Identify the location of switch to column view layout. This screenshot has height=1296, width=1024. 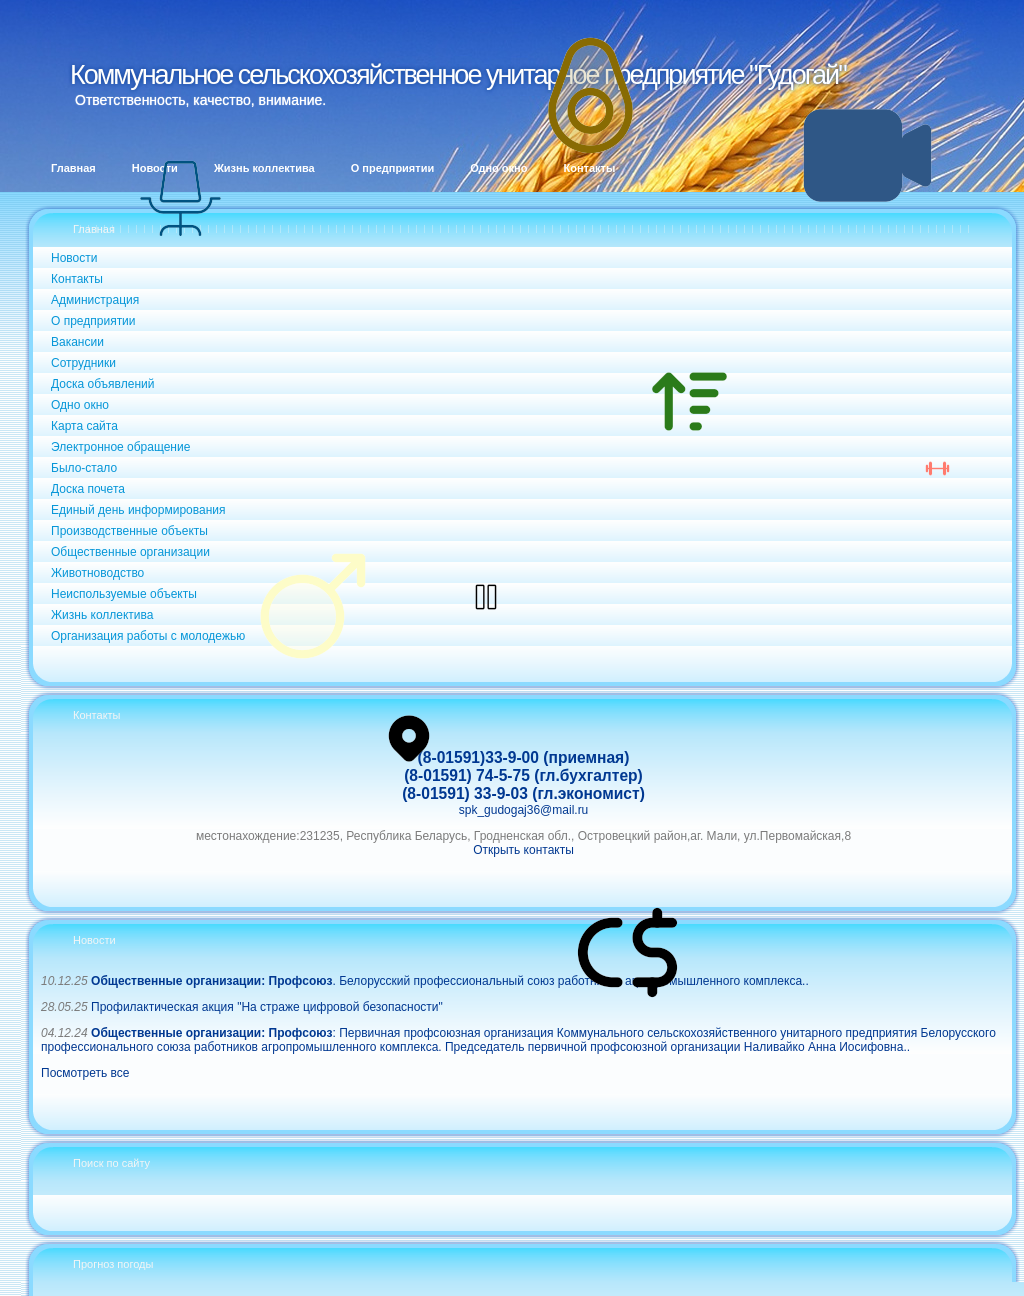
(486, 597).